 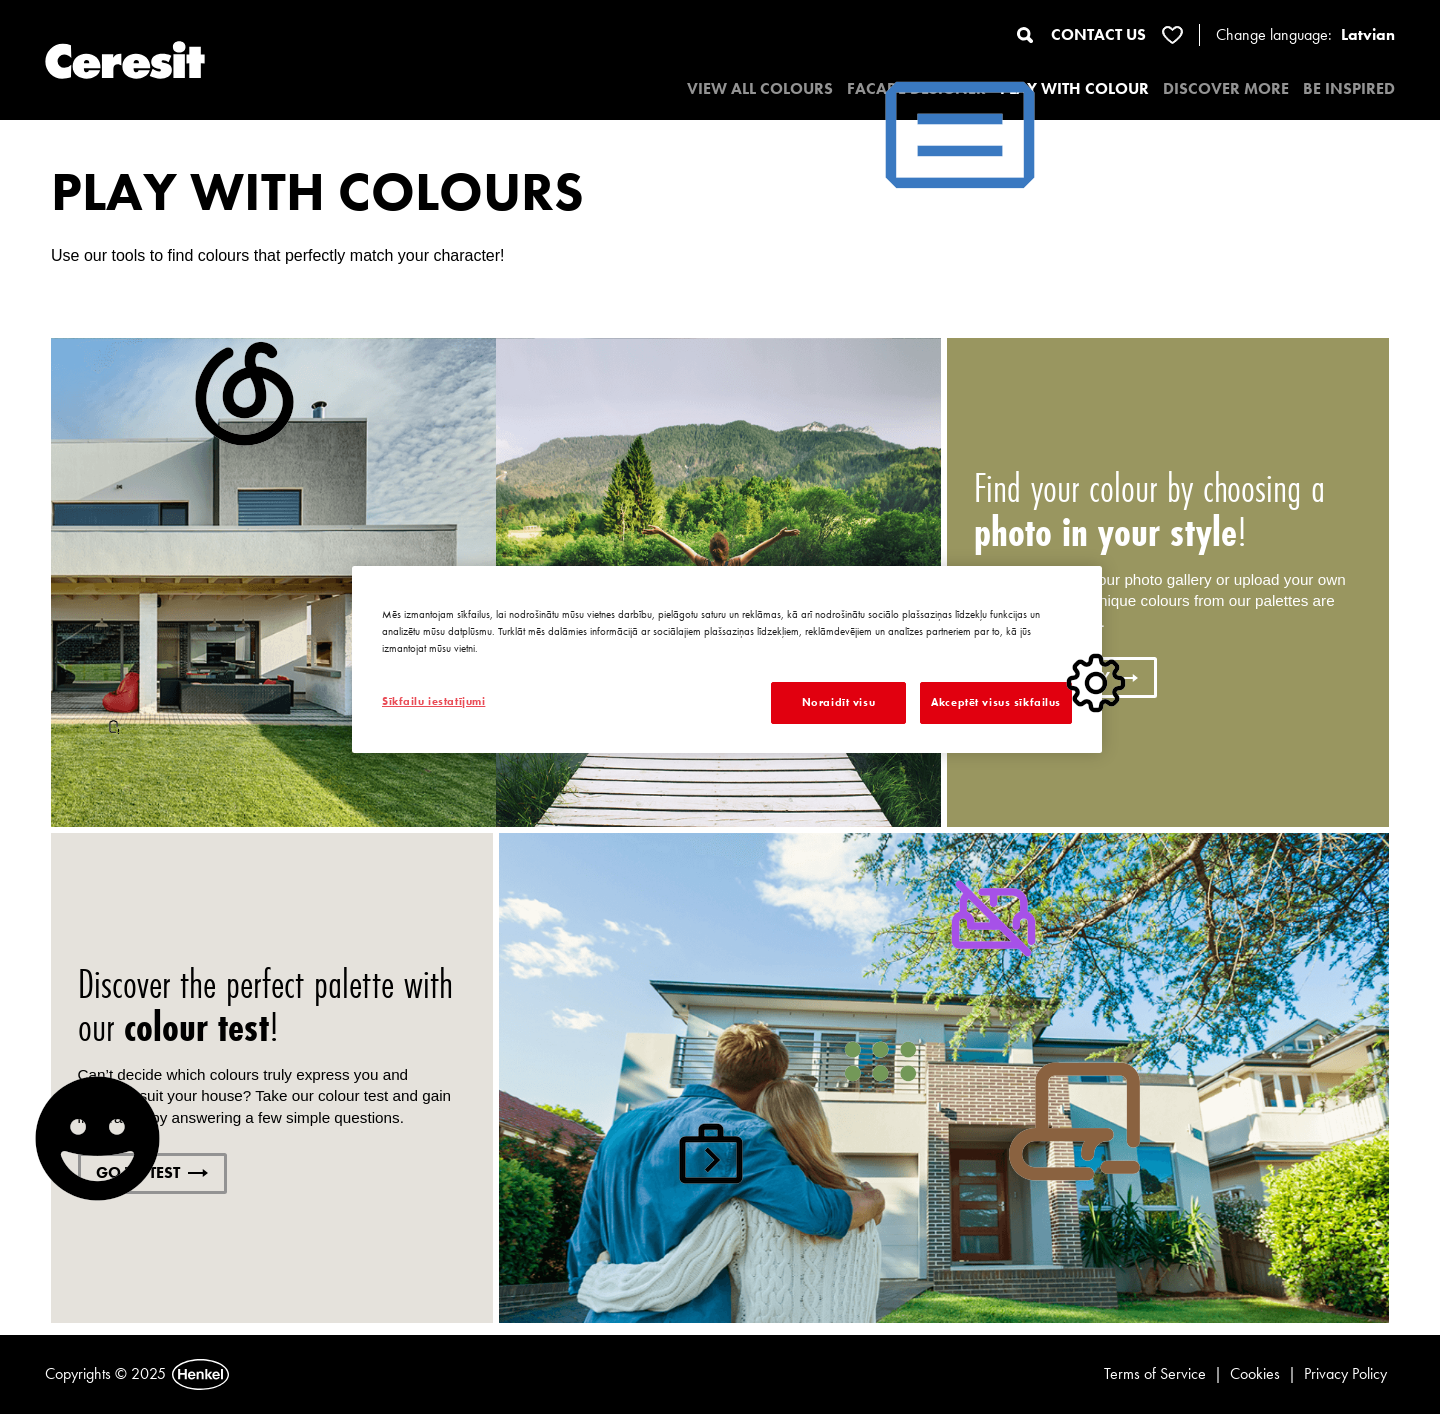 I want to click on schedule task for next week, so click(x=711, y=1152).